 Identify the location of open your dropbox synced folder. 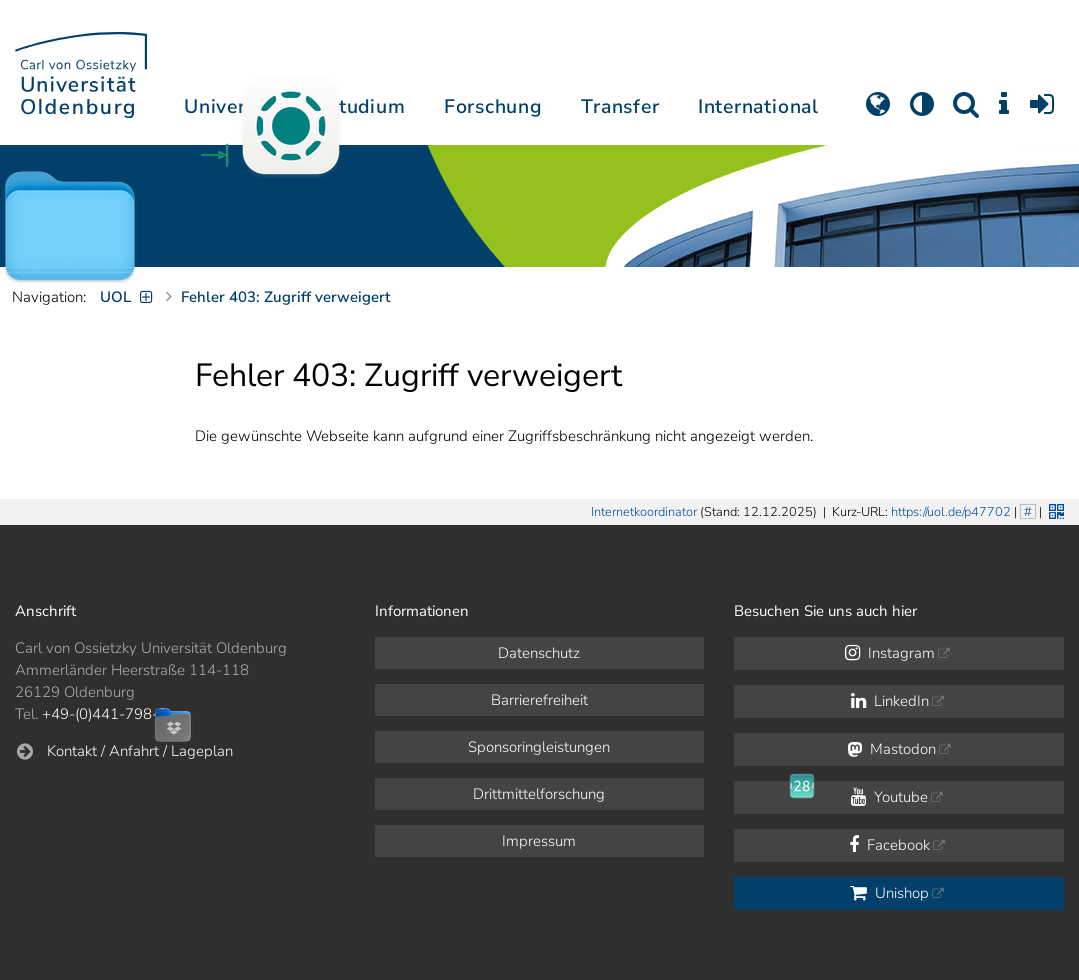
(173, 725).